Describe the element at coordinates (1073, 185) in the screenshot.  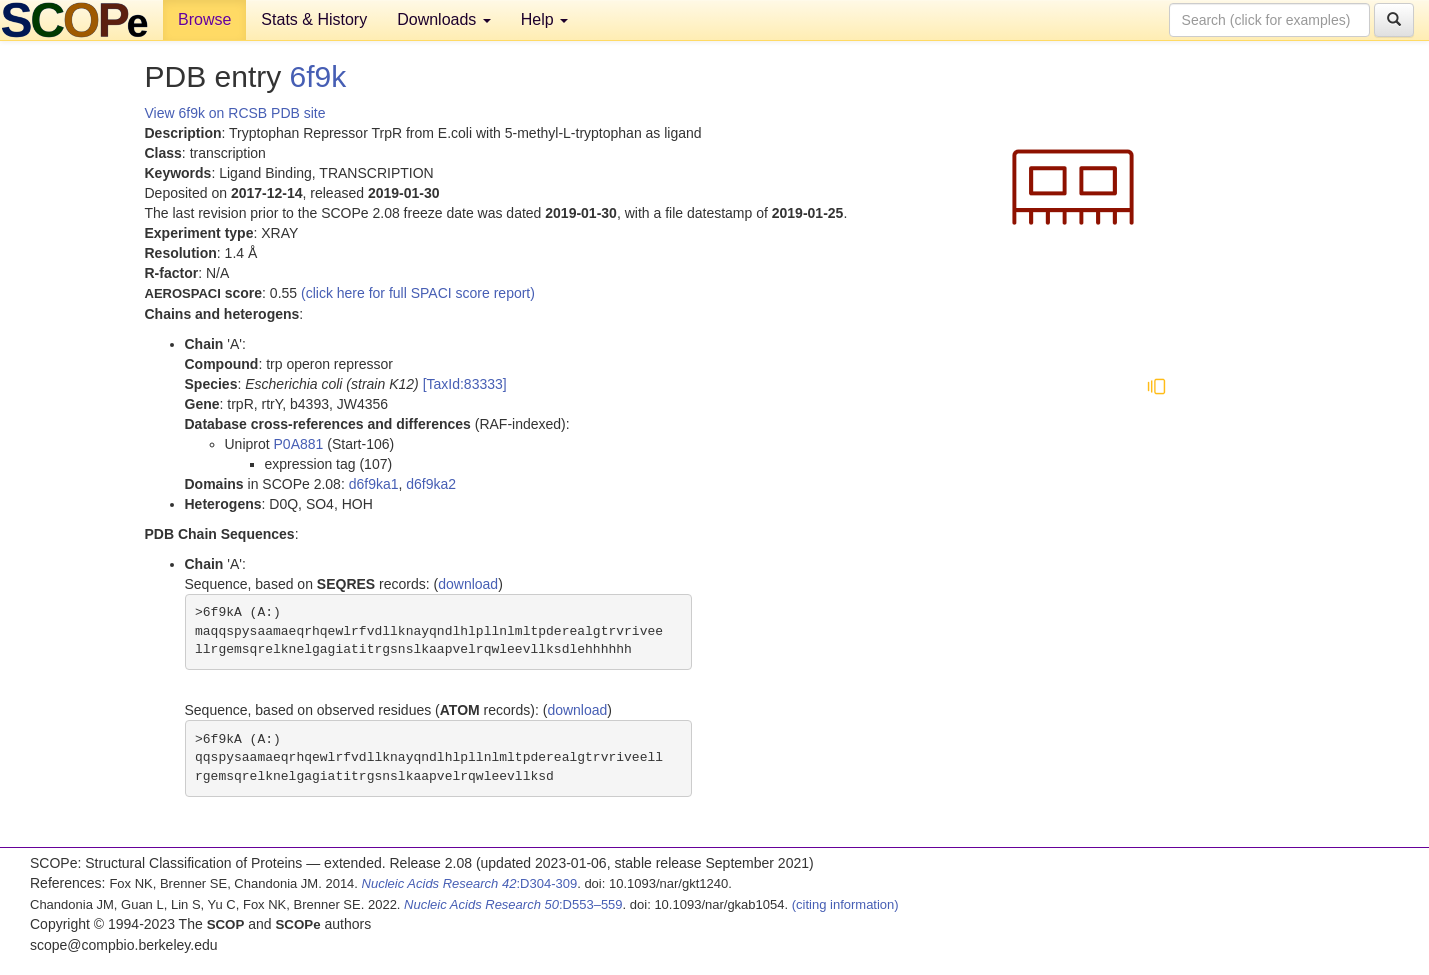
I see `view device memory or RAM usage` at that location.